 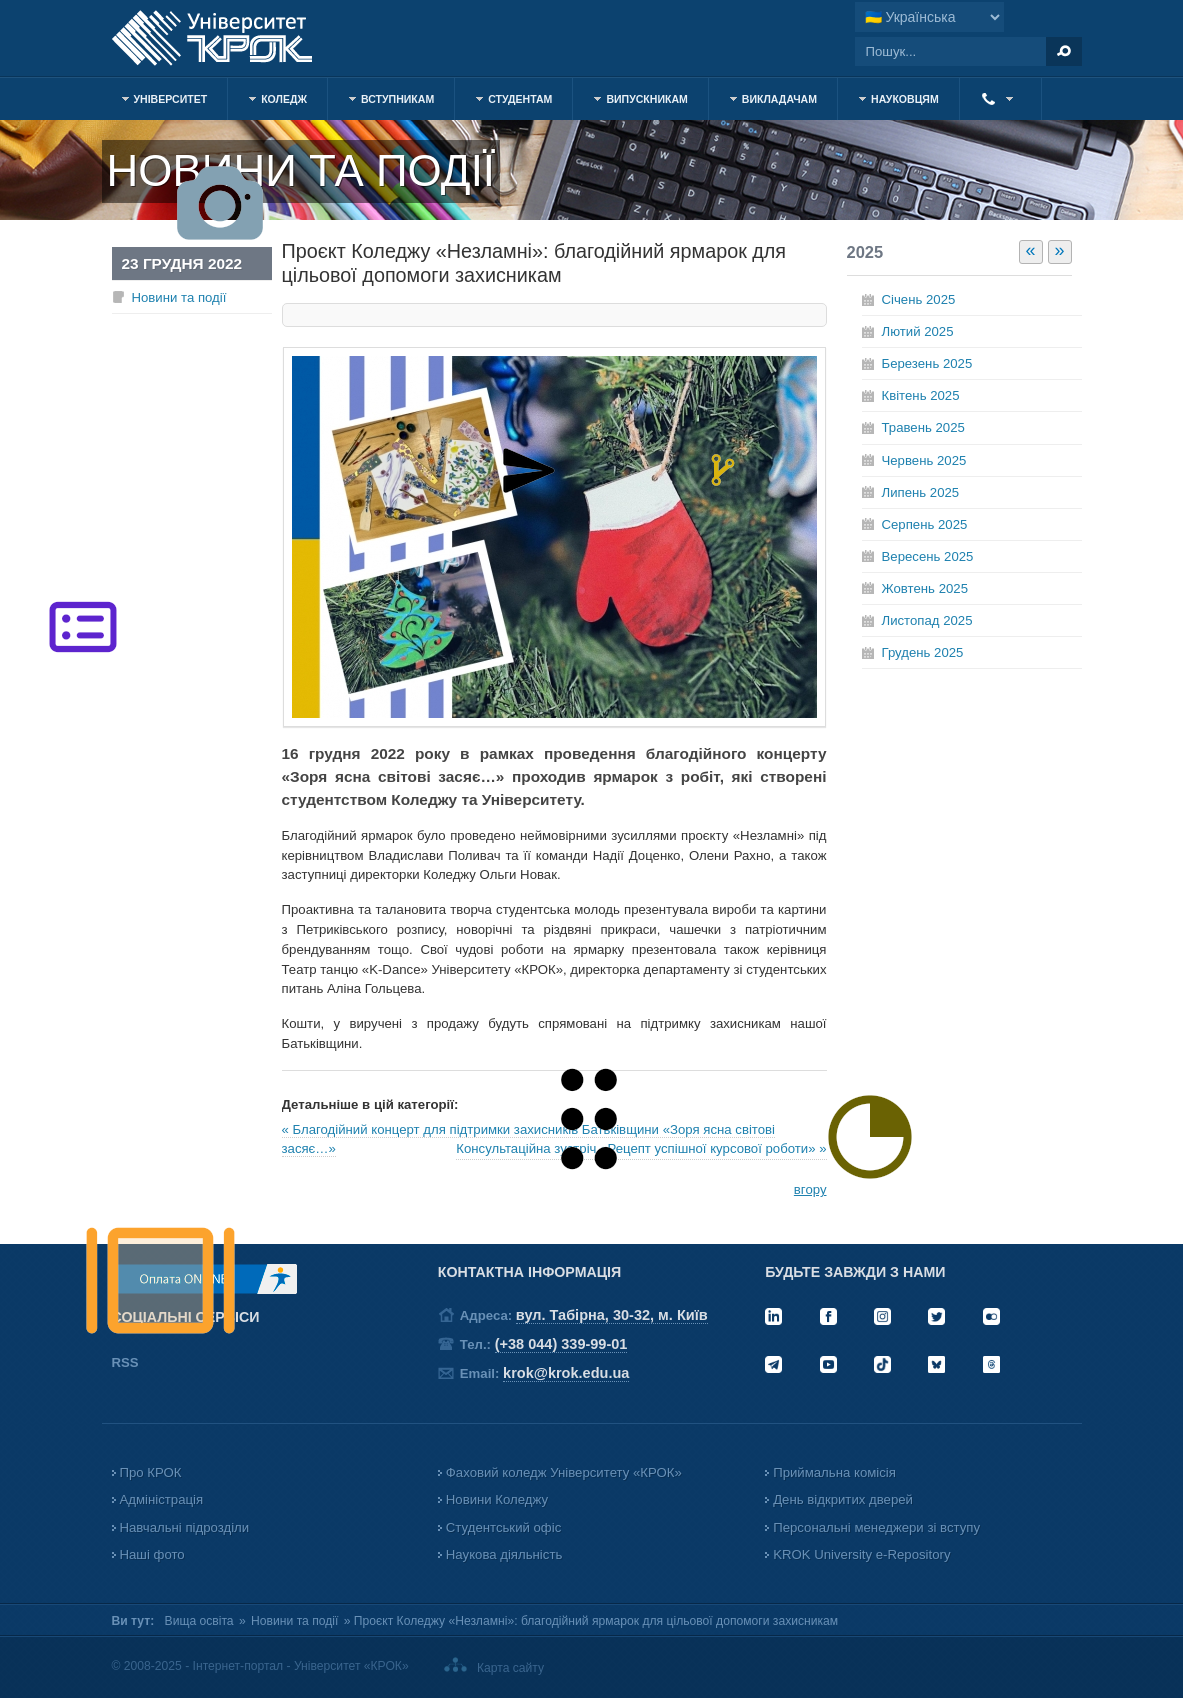 I want to click on view repository branches, so click(x=723, y=470).